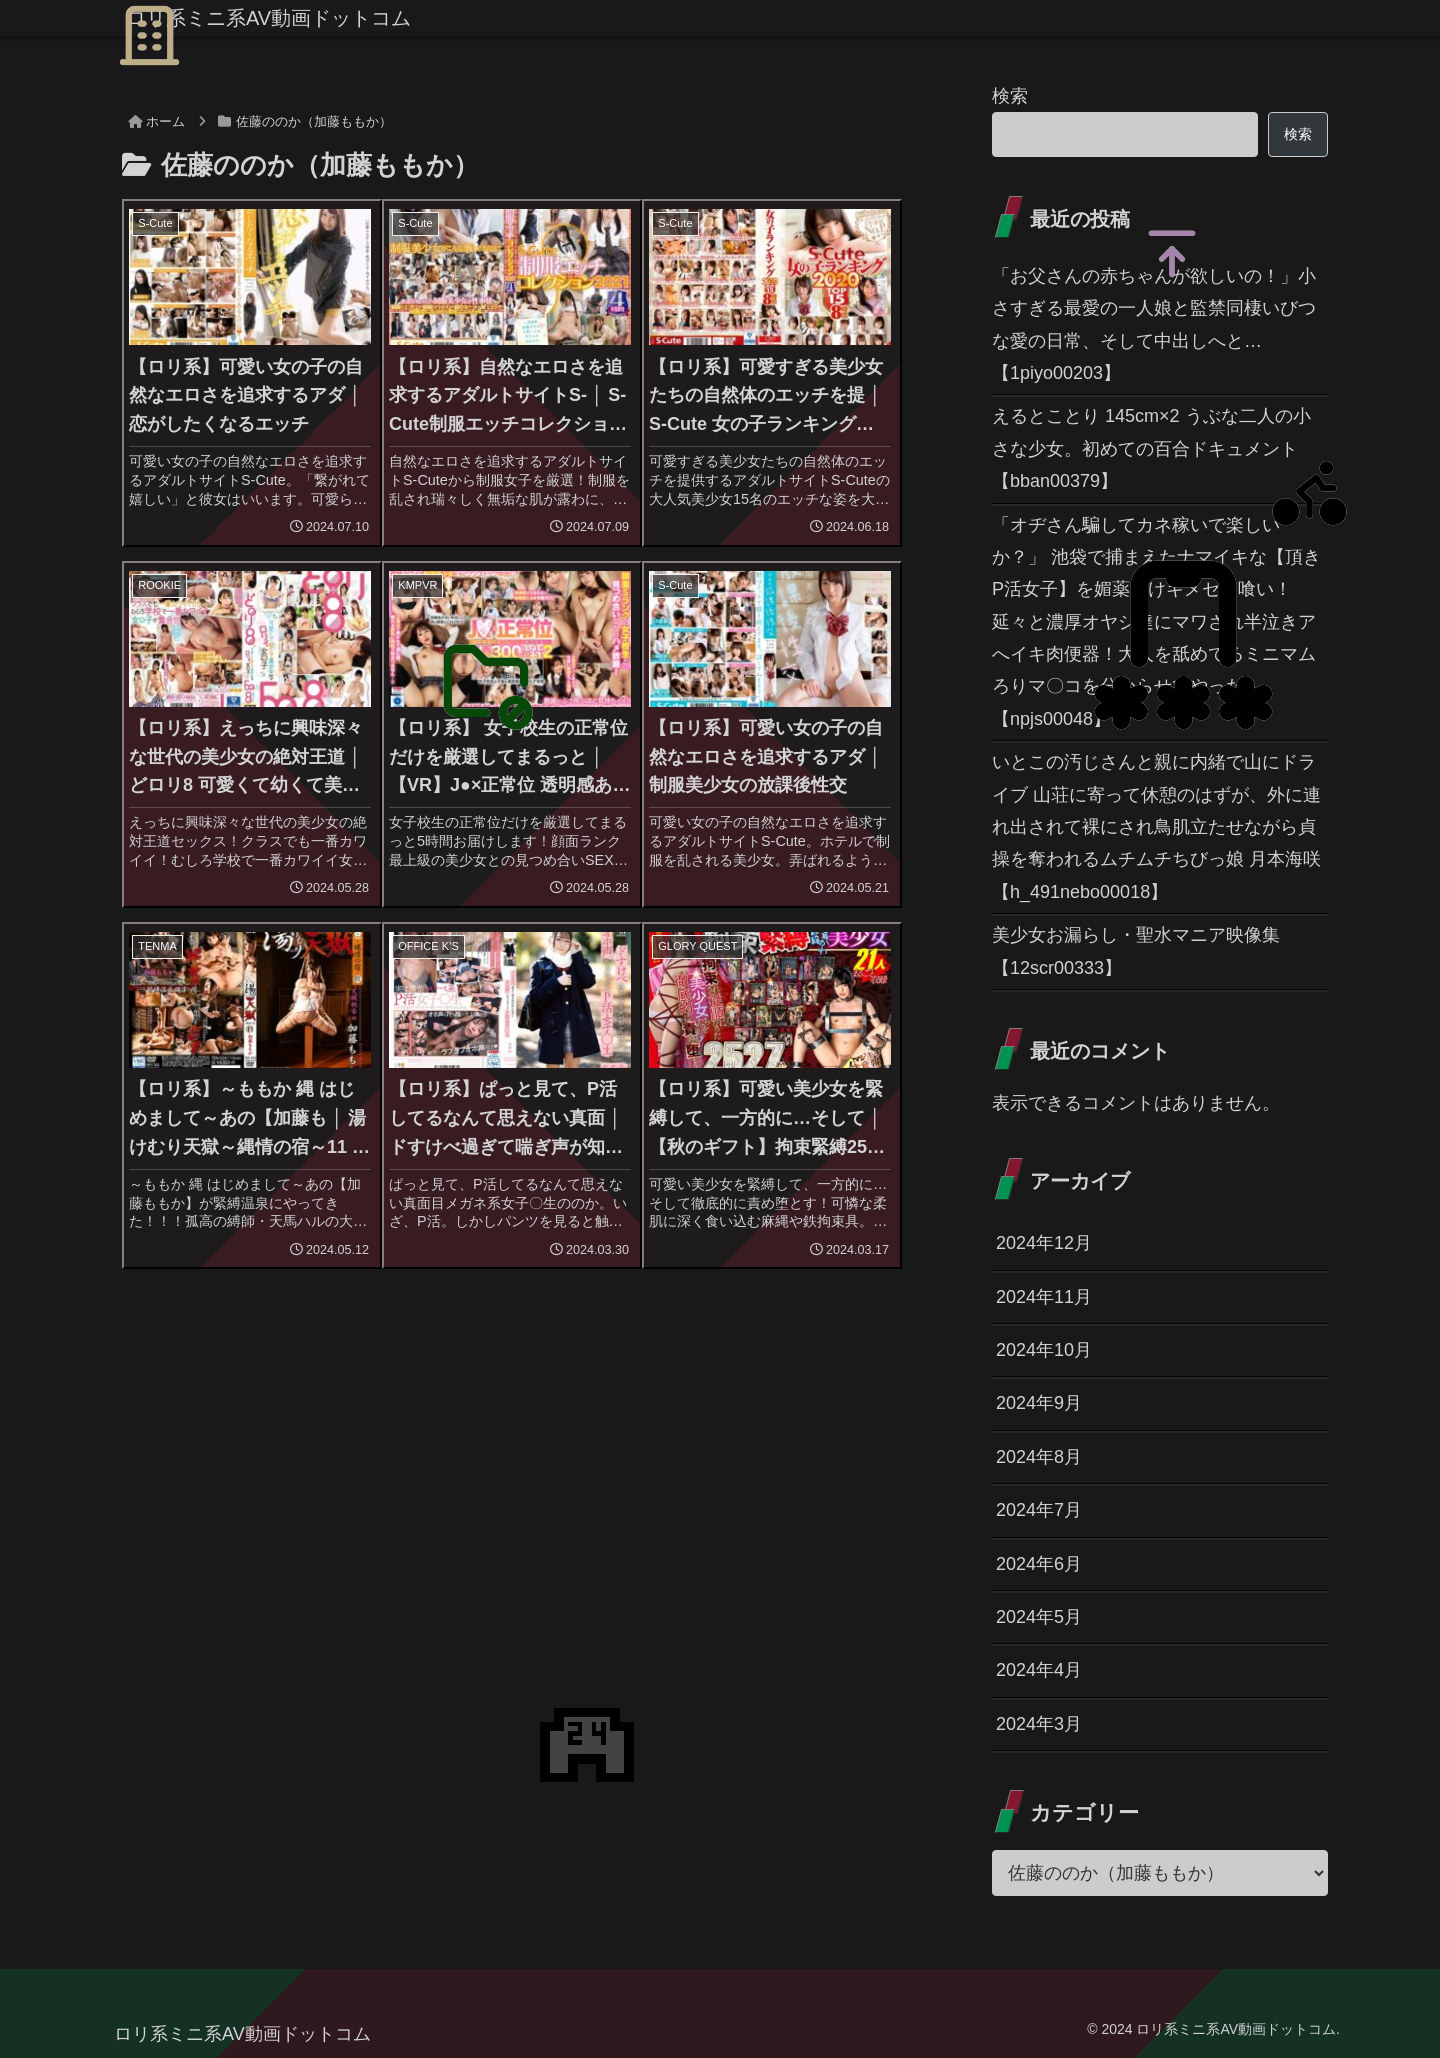  What do you see at coordinates (1309, 491) in the screenshot?
I see `select cycling as your transportation mode` at bounding box center [1309, 491].